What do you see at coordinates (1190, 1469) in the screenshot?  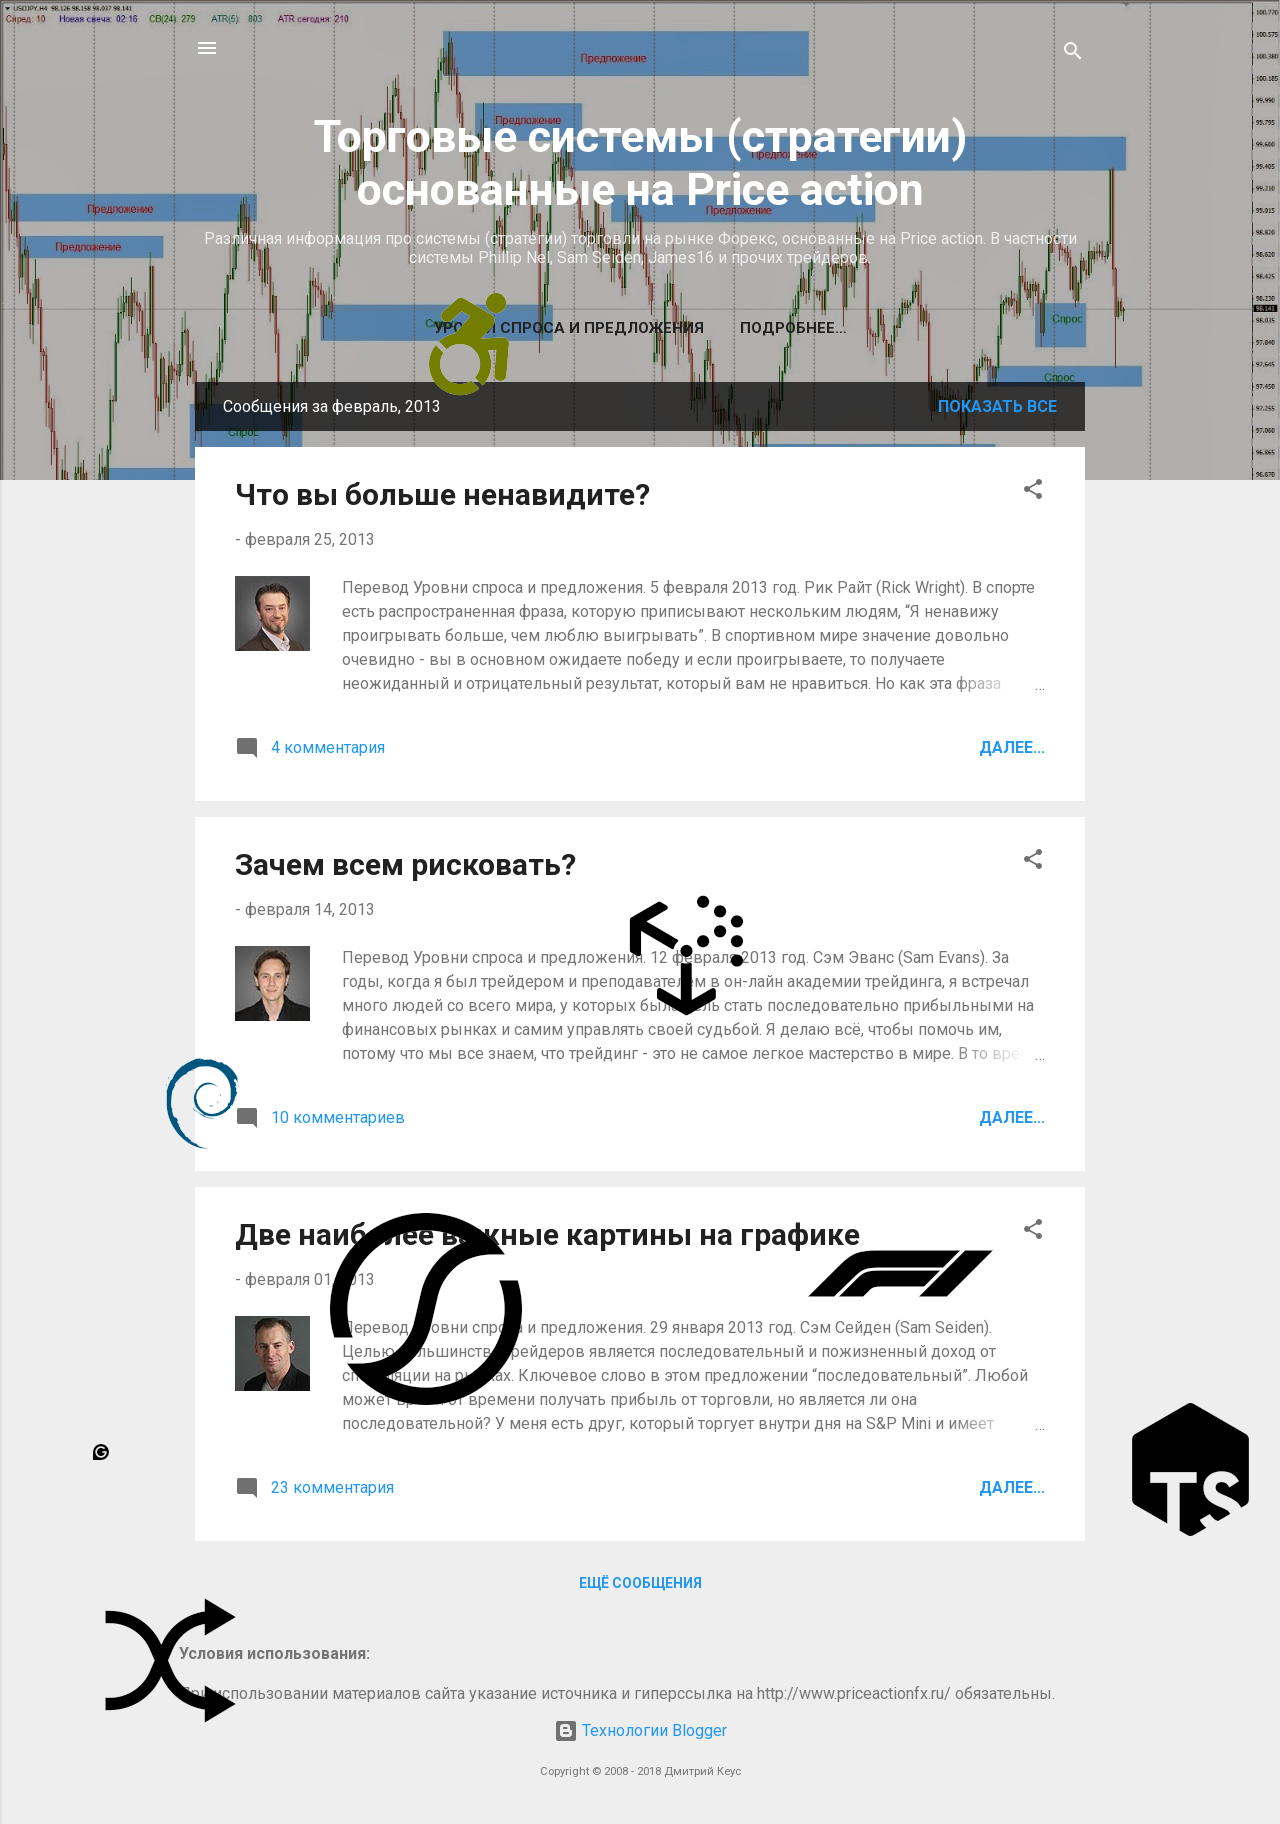 I see `ts-node runtime environment logo` at bounding box center [1190, 1469].